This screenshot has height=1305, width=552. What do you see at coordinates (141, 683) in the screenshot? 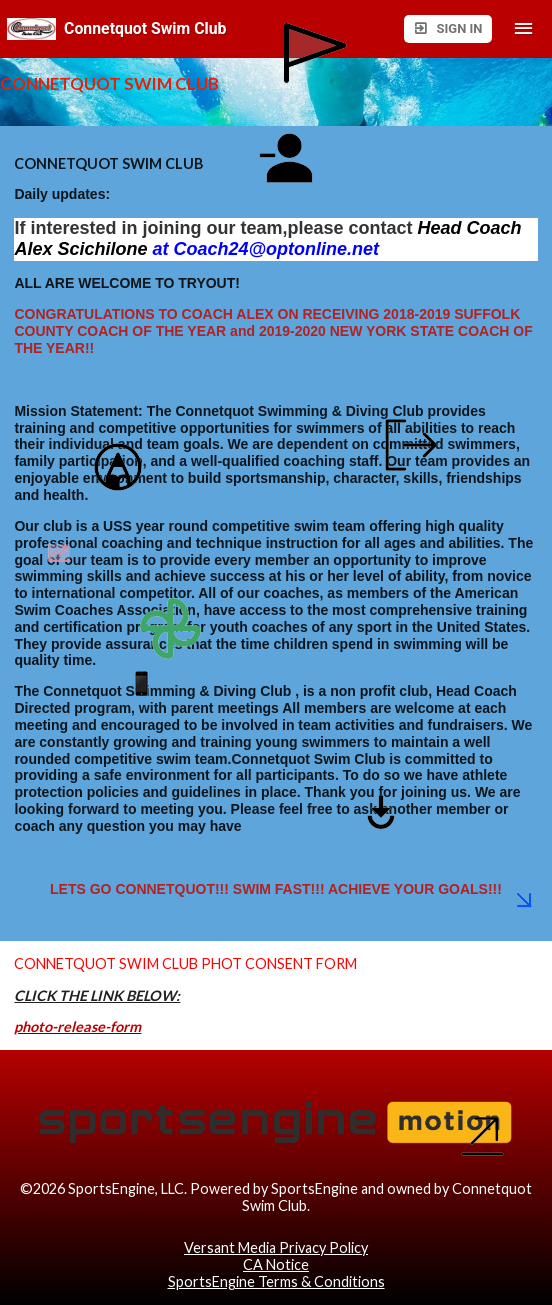
I see `iPhone device icon` at bounding box center [141, 683].